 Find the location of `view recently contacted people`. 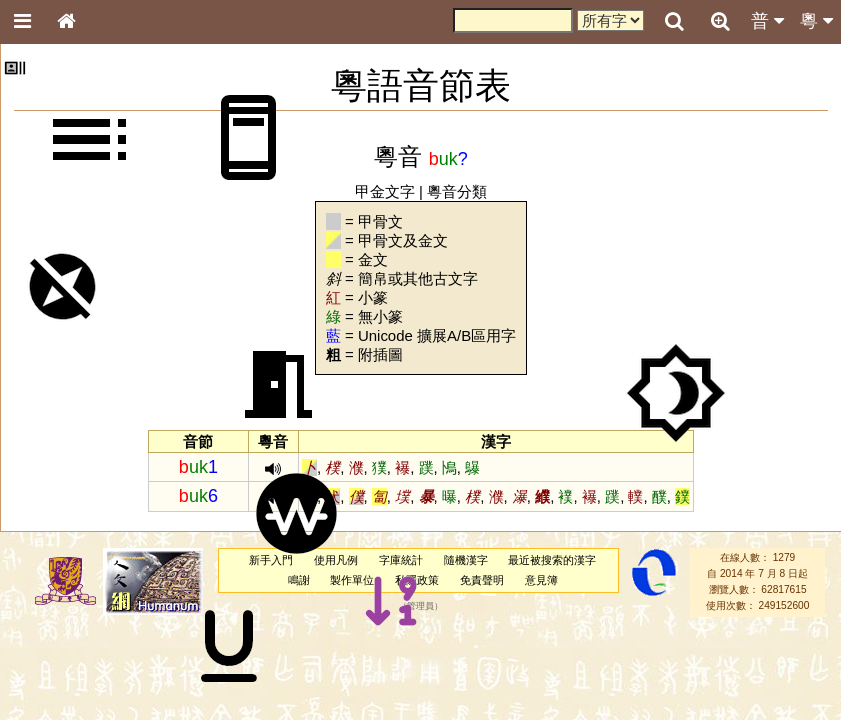

view recently contacted people is located at coordinates (15, 68).